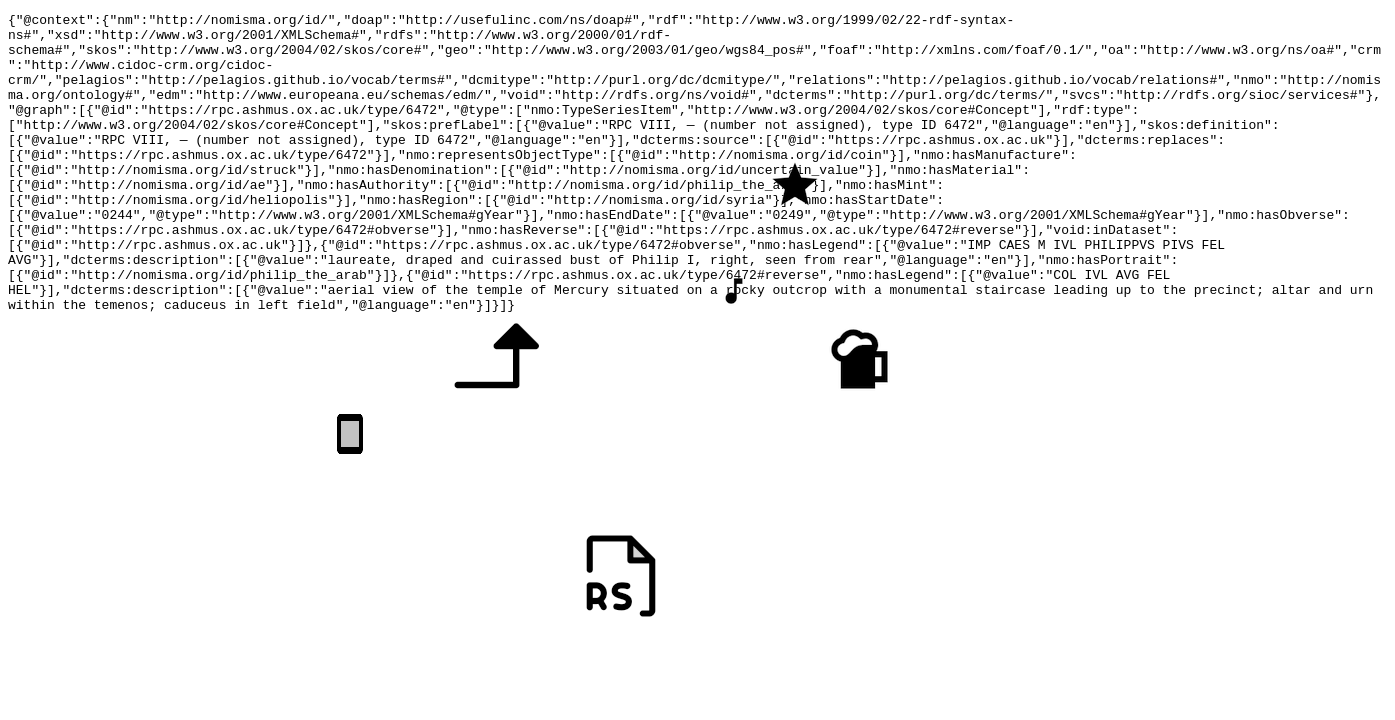 The width and height of the screenshot is (1395, 720). I want to click on find nearby sports bars or pubs, so click(859, 360).